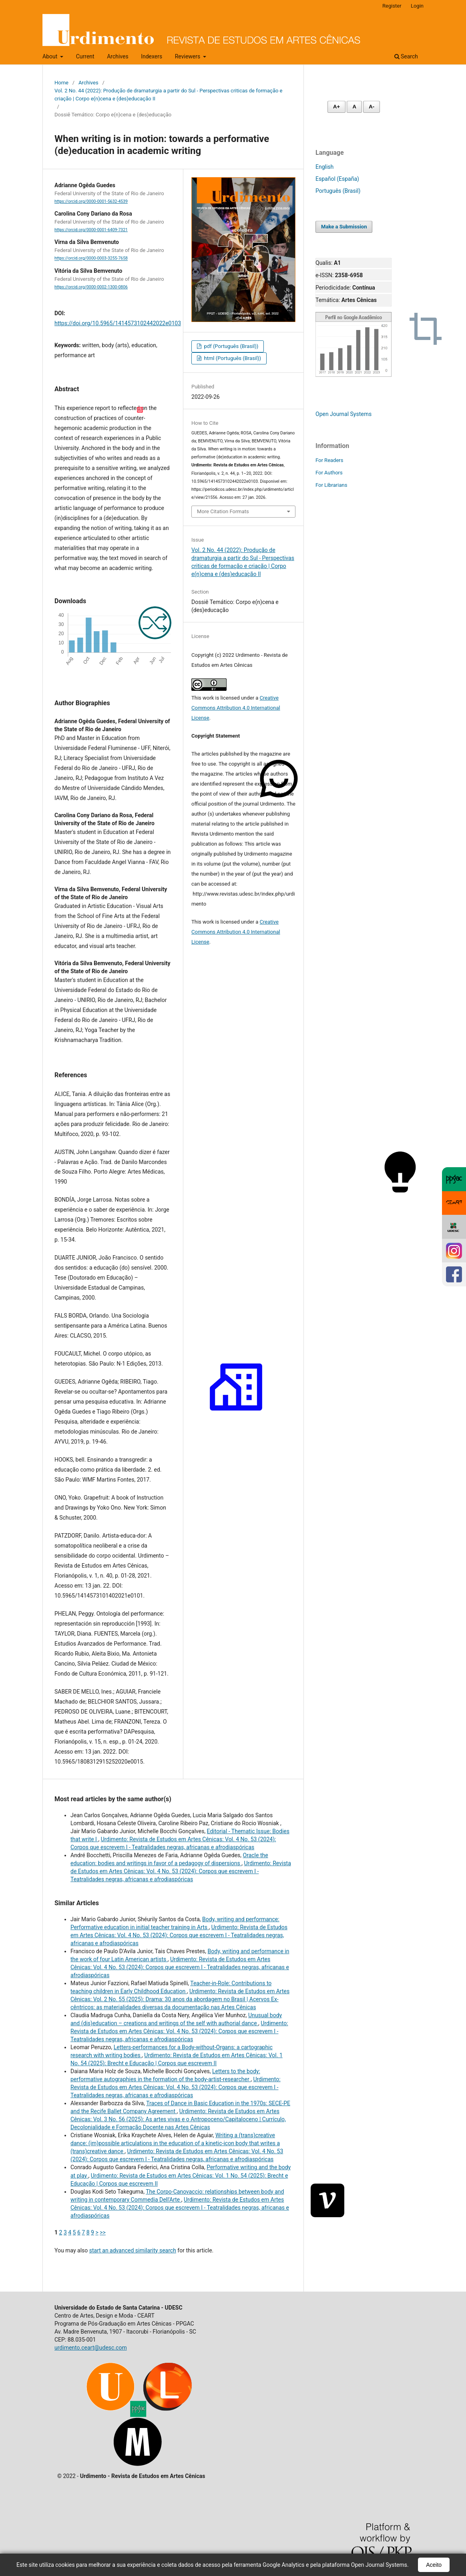 The image size is (466, 2576). What do you see at coordinates (327, 2200) in the screenshot?
I see `open velog blogging platform` at bounding box center [327, 2200].